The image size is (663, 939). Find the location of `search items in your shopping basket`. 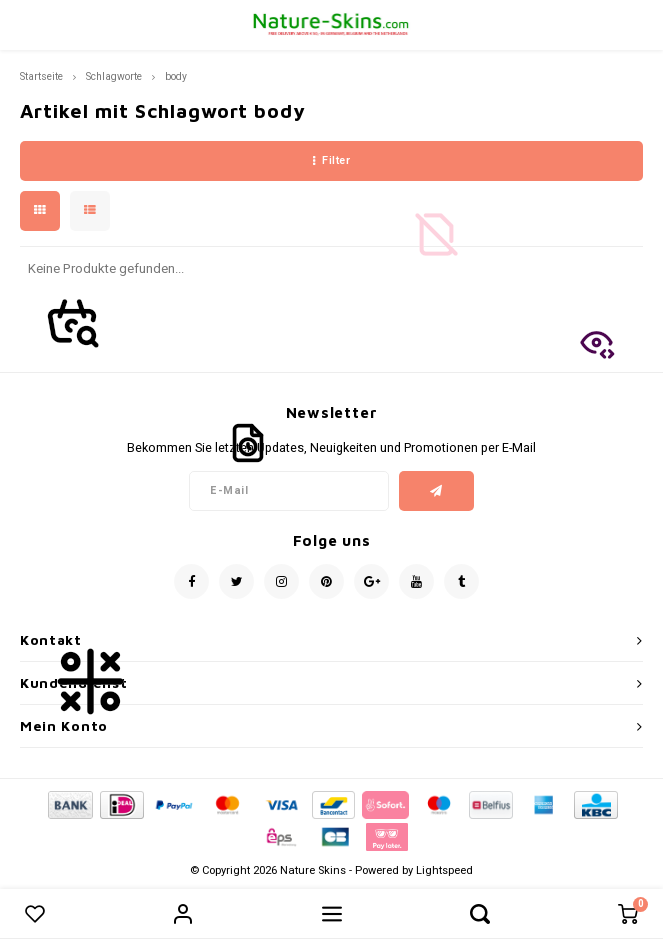

search items in your shopping basket is located at coordinates (72, 321).